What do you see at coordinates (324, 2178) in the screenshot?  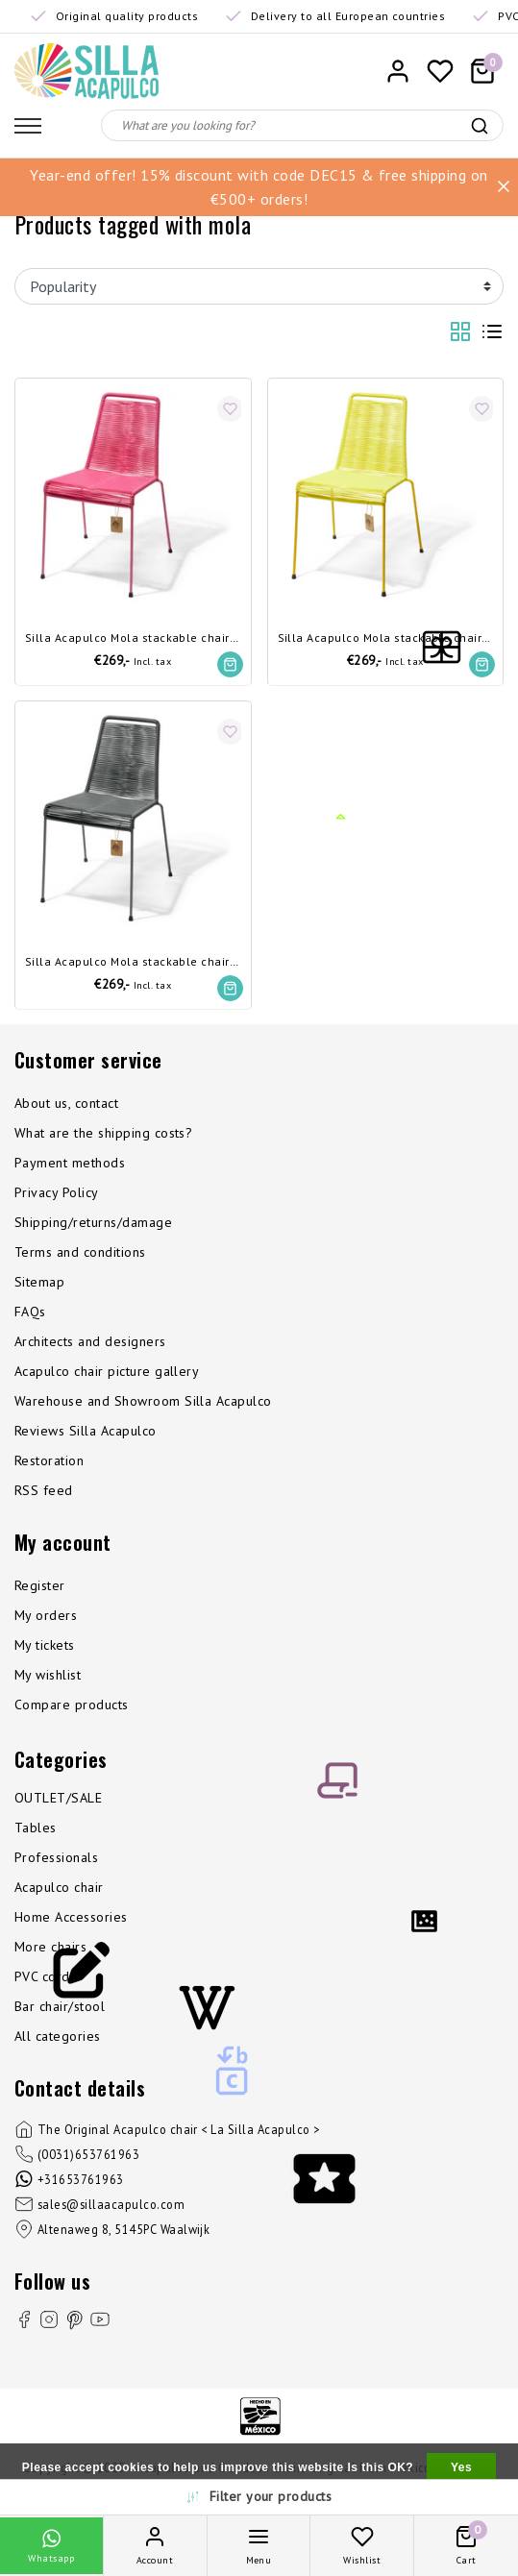 I see `view local events or entertainment` at bounding box center [324, 2178].